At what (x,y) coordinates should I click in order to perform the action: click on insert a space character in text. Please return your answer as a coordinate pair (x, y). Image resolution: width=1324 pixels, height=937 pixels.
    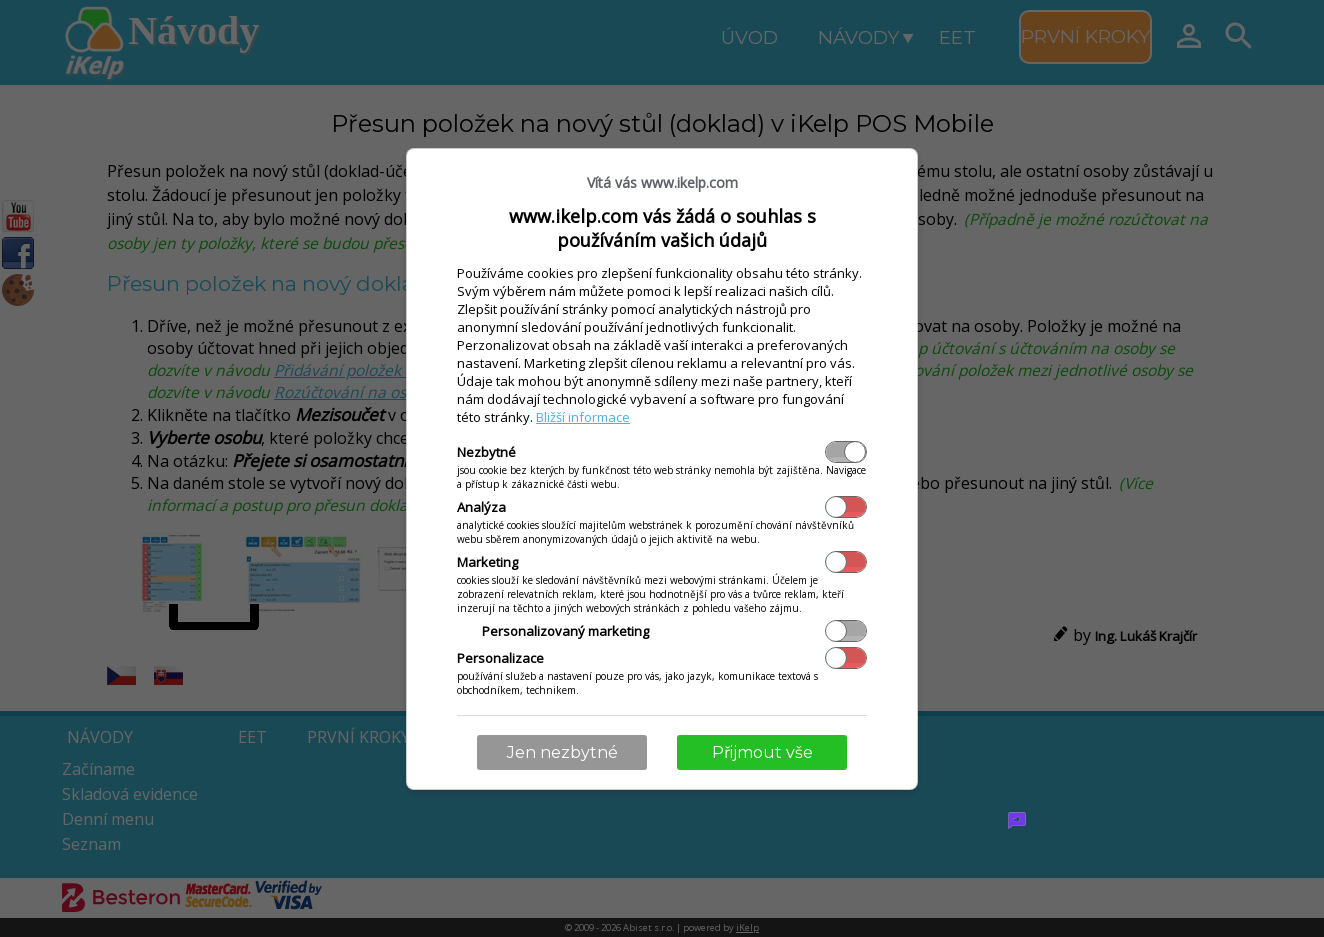
    Looking at the image, I should click on (214, 617).